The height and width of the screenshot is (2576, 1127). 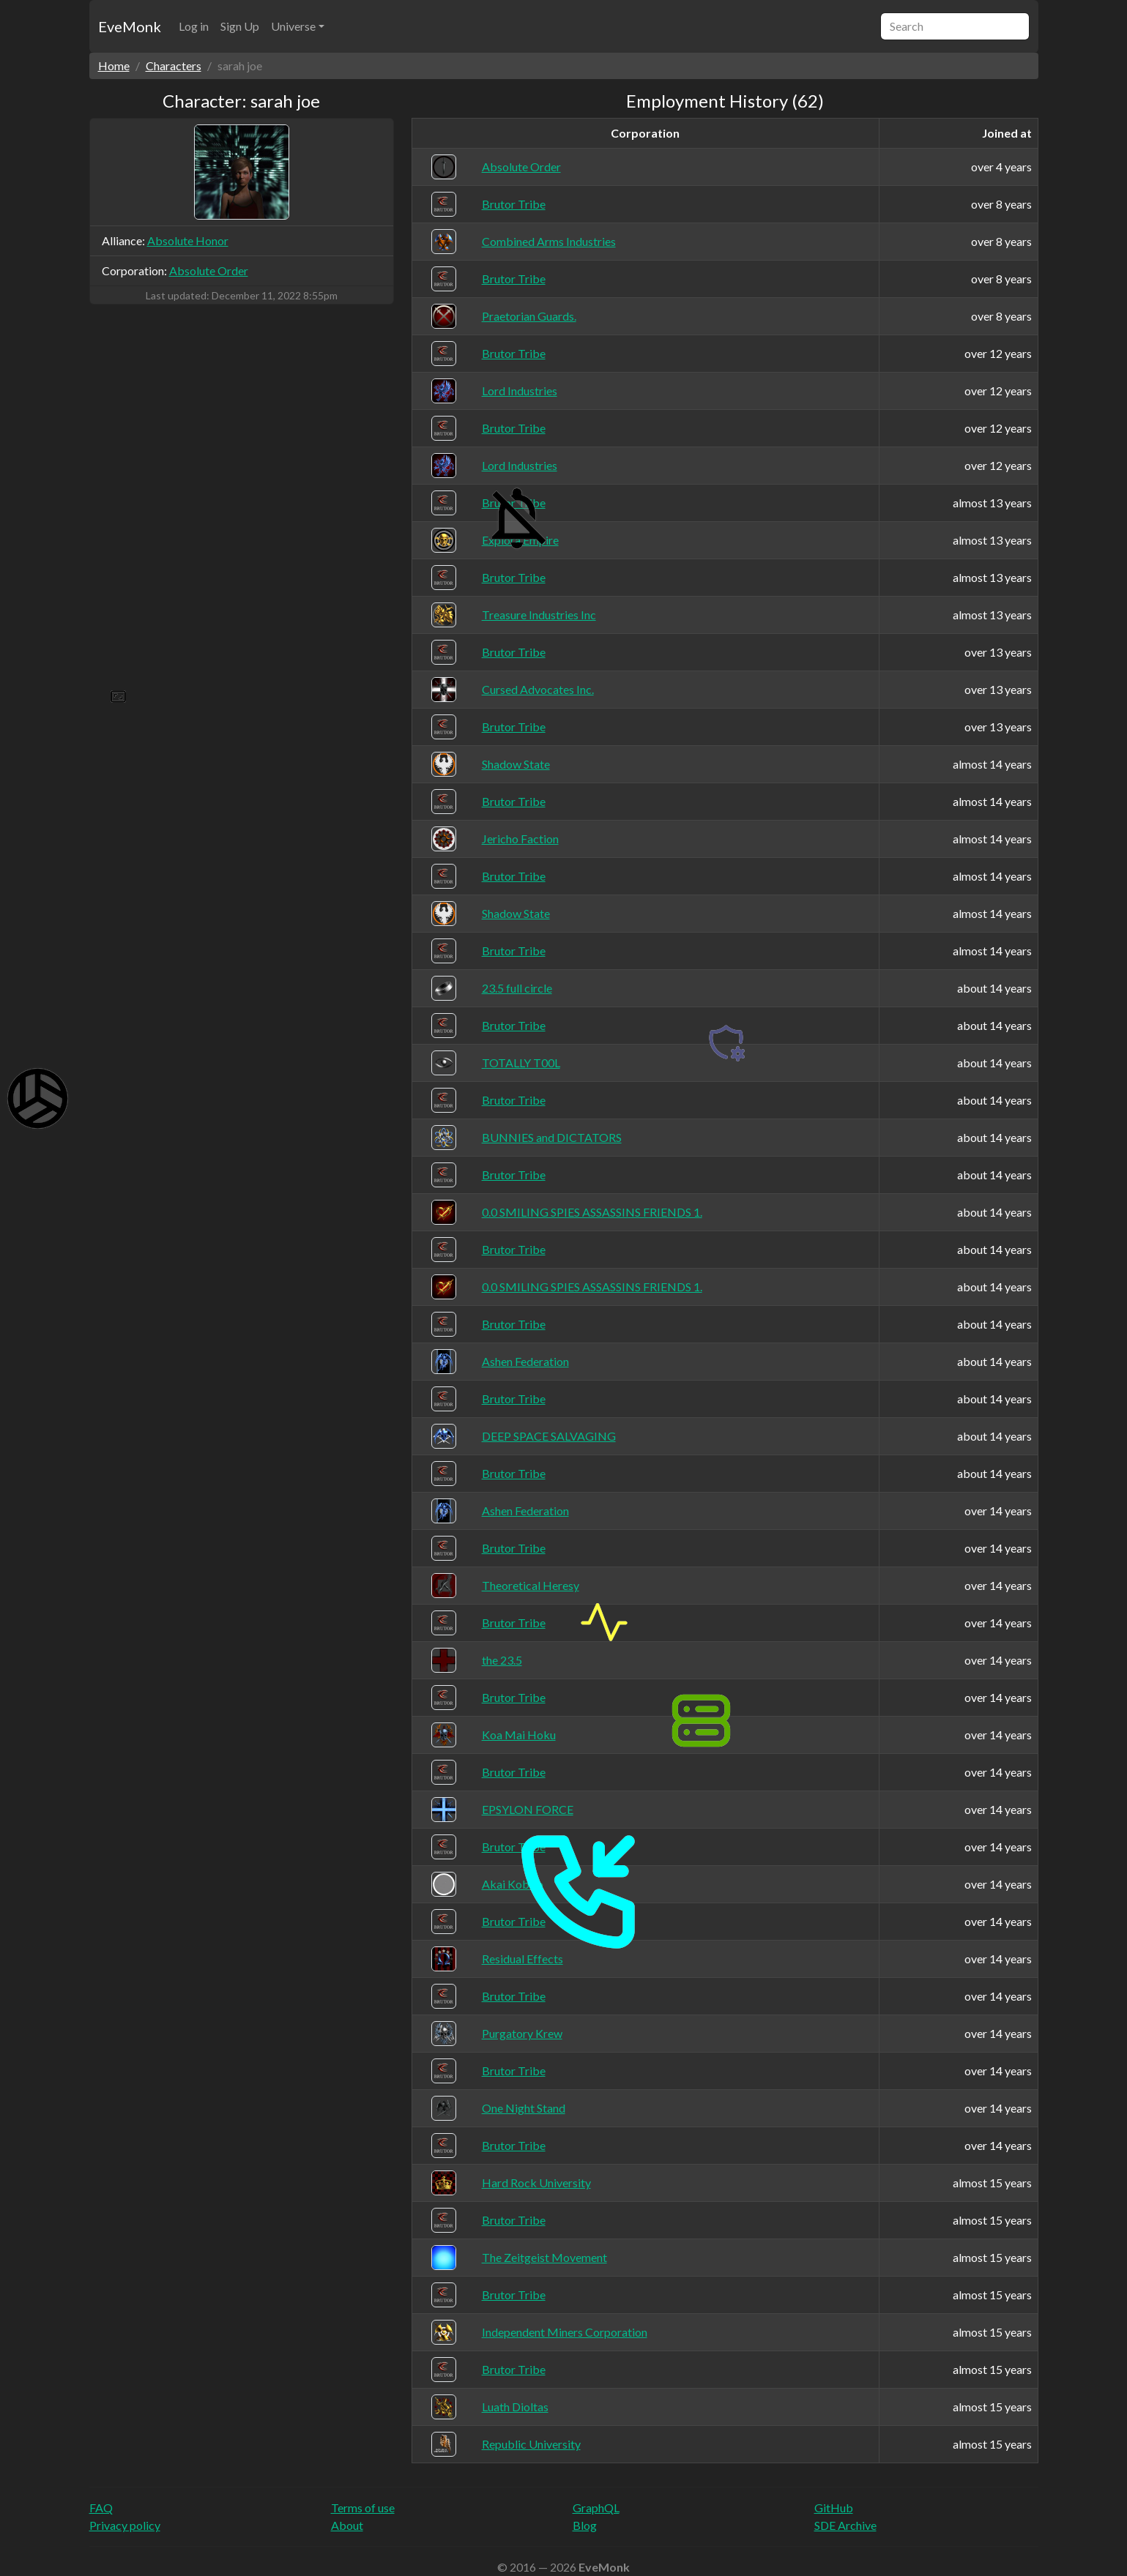 What do you see at coordinates (701, 1720) in the screenshot?
I see `view server status` at bounding box center [701, 1720].